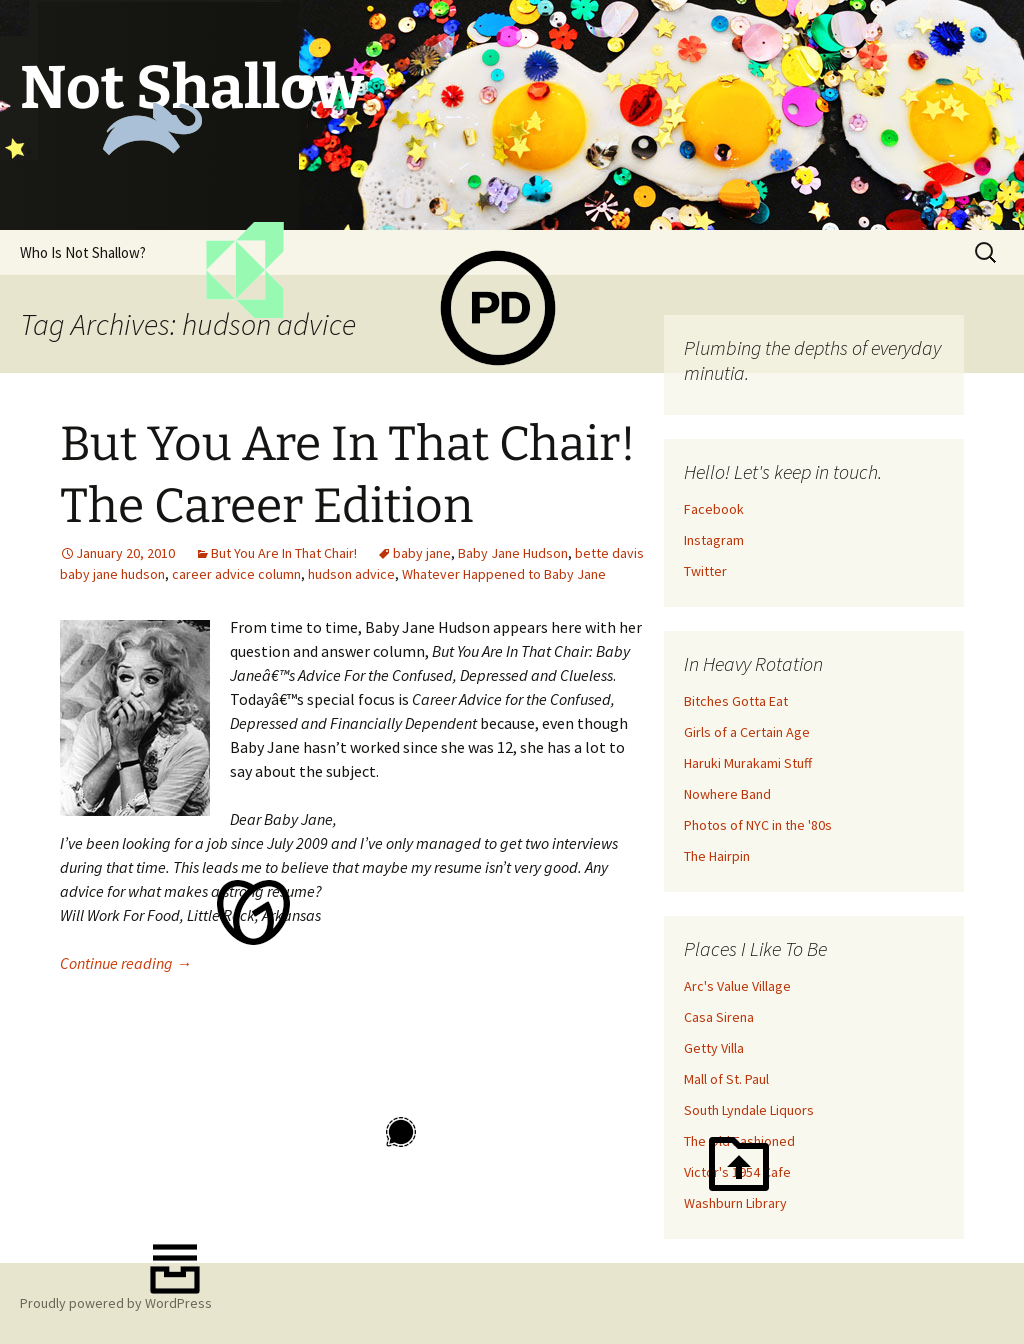 The width and height of the screenshot is (1024, 1344). Describe the element at coordinates (498, 308) in the screenshot. I see `indicates public domain content` at that location.